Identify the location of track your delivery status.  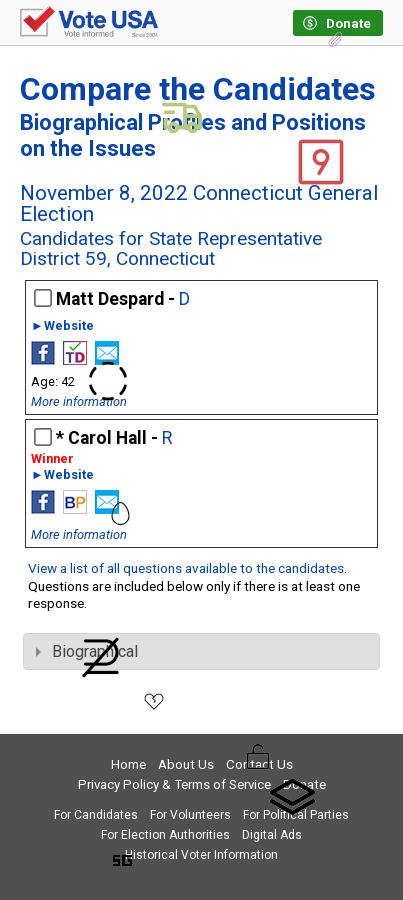
(183, 118).